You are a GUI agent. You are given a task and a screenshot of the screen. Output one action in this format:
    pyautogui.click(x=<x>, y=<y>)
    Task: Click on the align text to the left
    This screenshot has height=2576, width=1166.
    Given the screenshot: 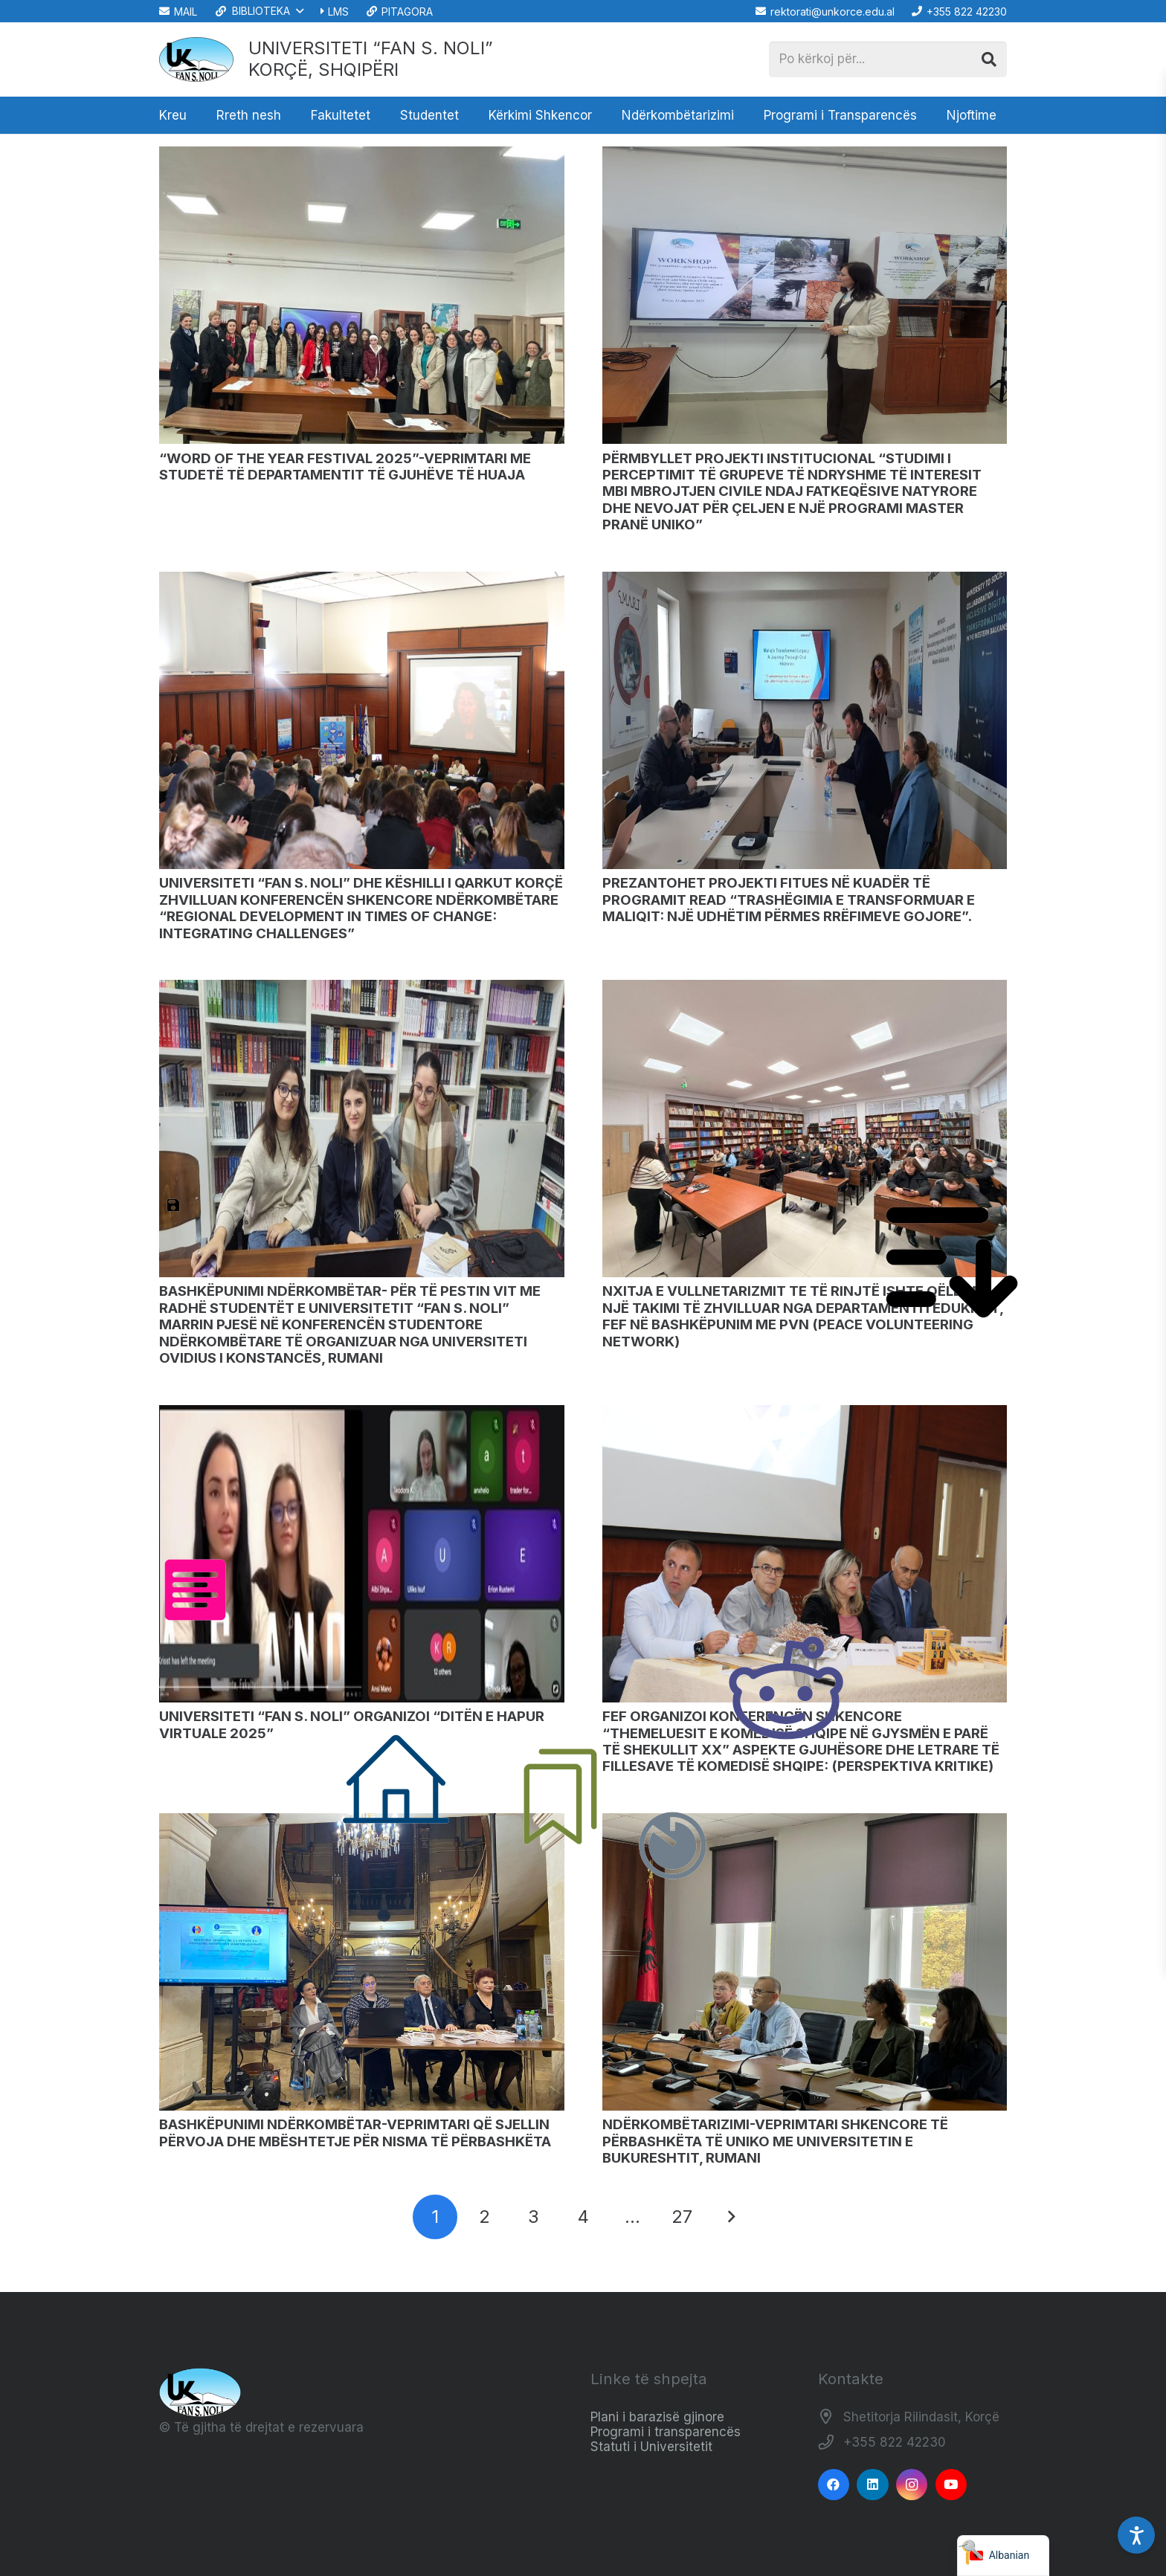 What is the action you would take?
    pyautogui.click(x=195, y=1589)
    